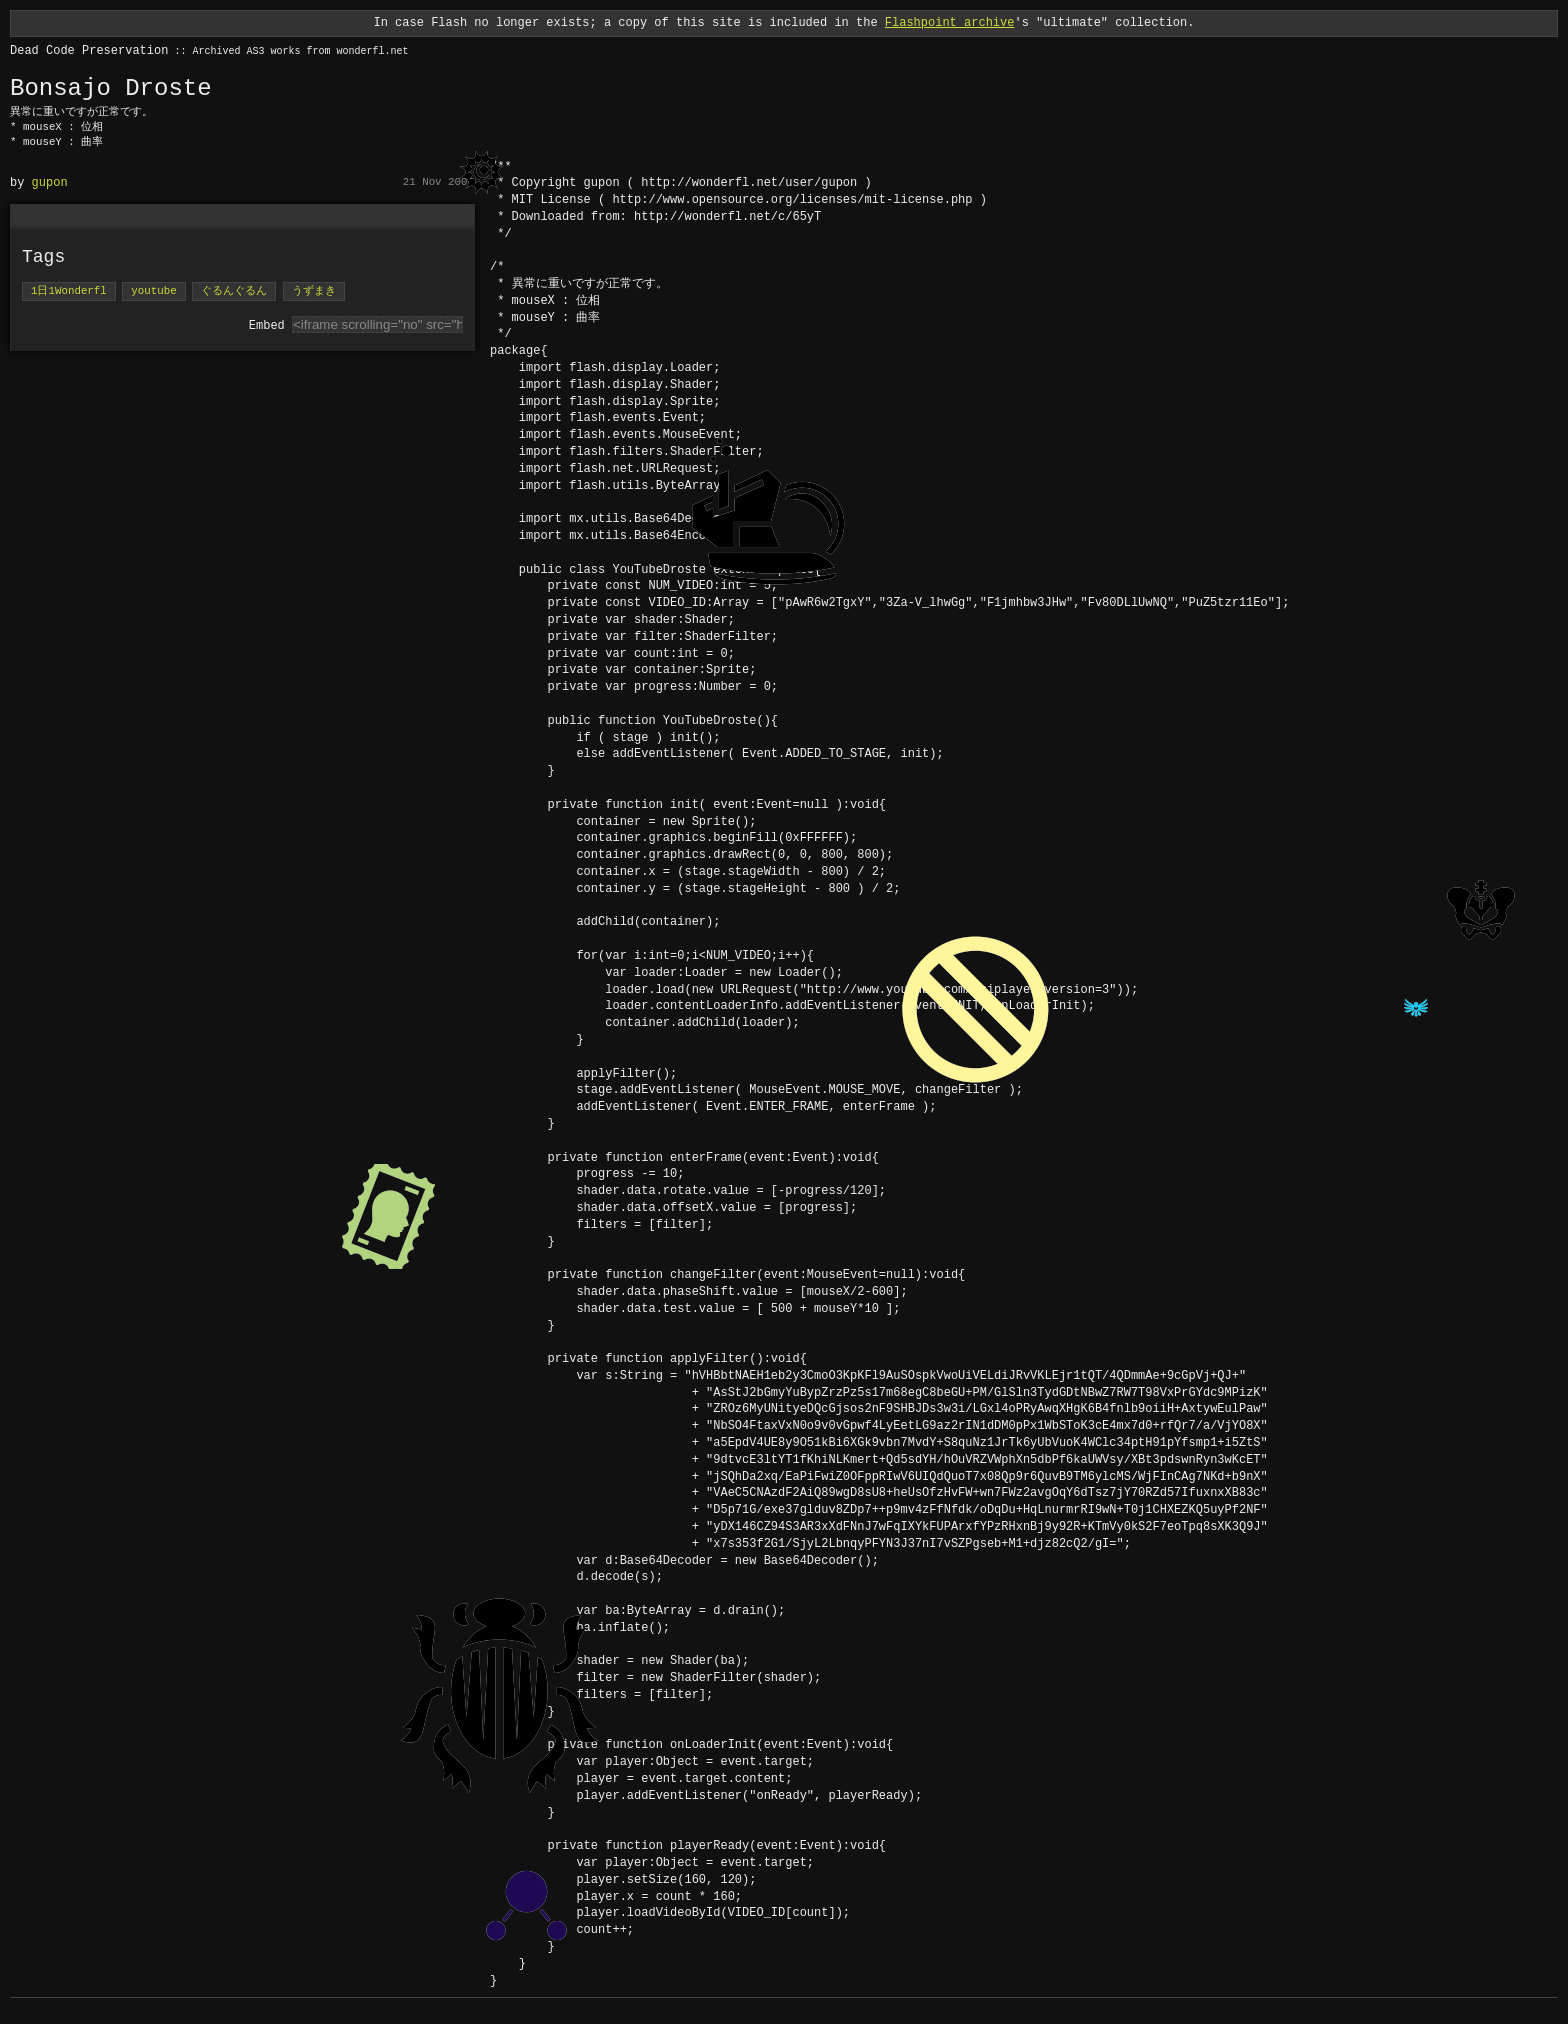 The height and width of the screenshot is (2024, 1568). Describe the element at coordinates (499, 1696) in the screenshot. I see `egyptian or ancient history themed game element` at that location.